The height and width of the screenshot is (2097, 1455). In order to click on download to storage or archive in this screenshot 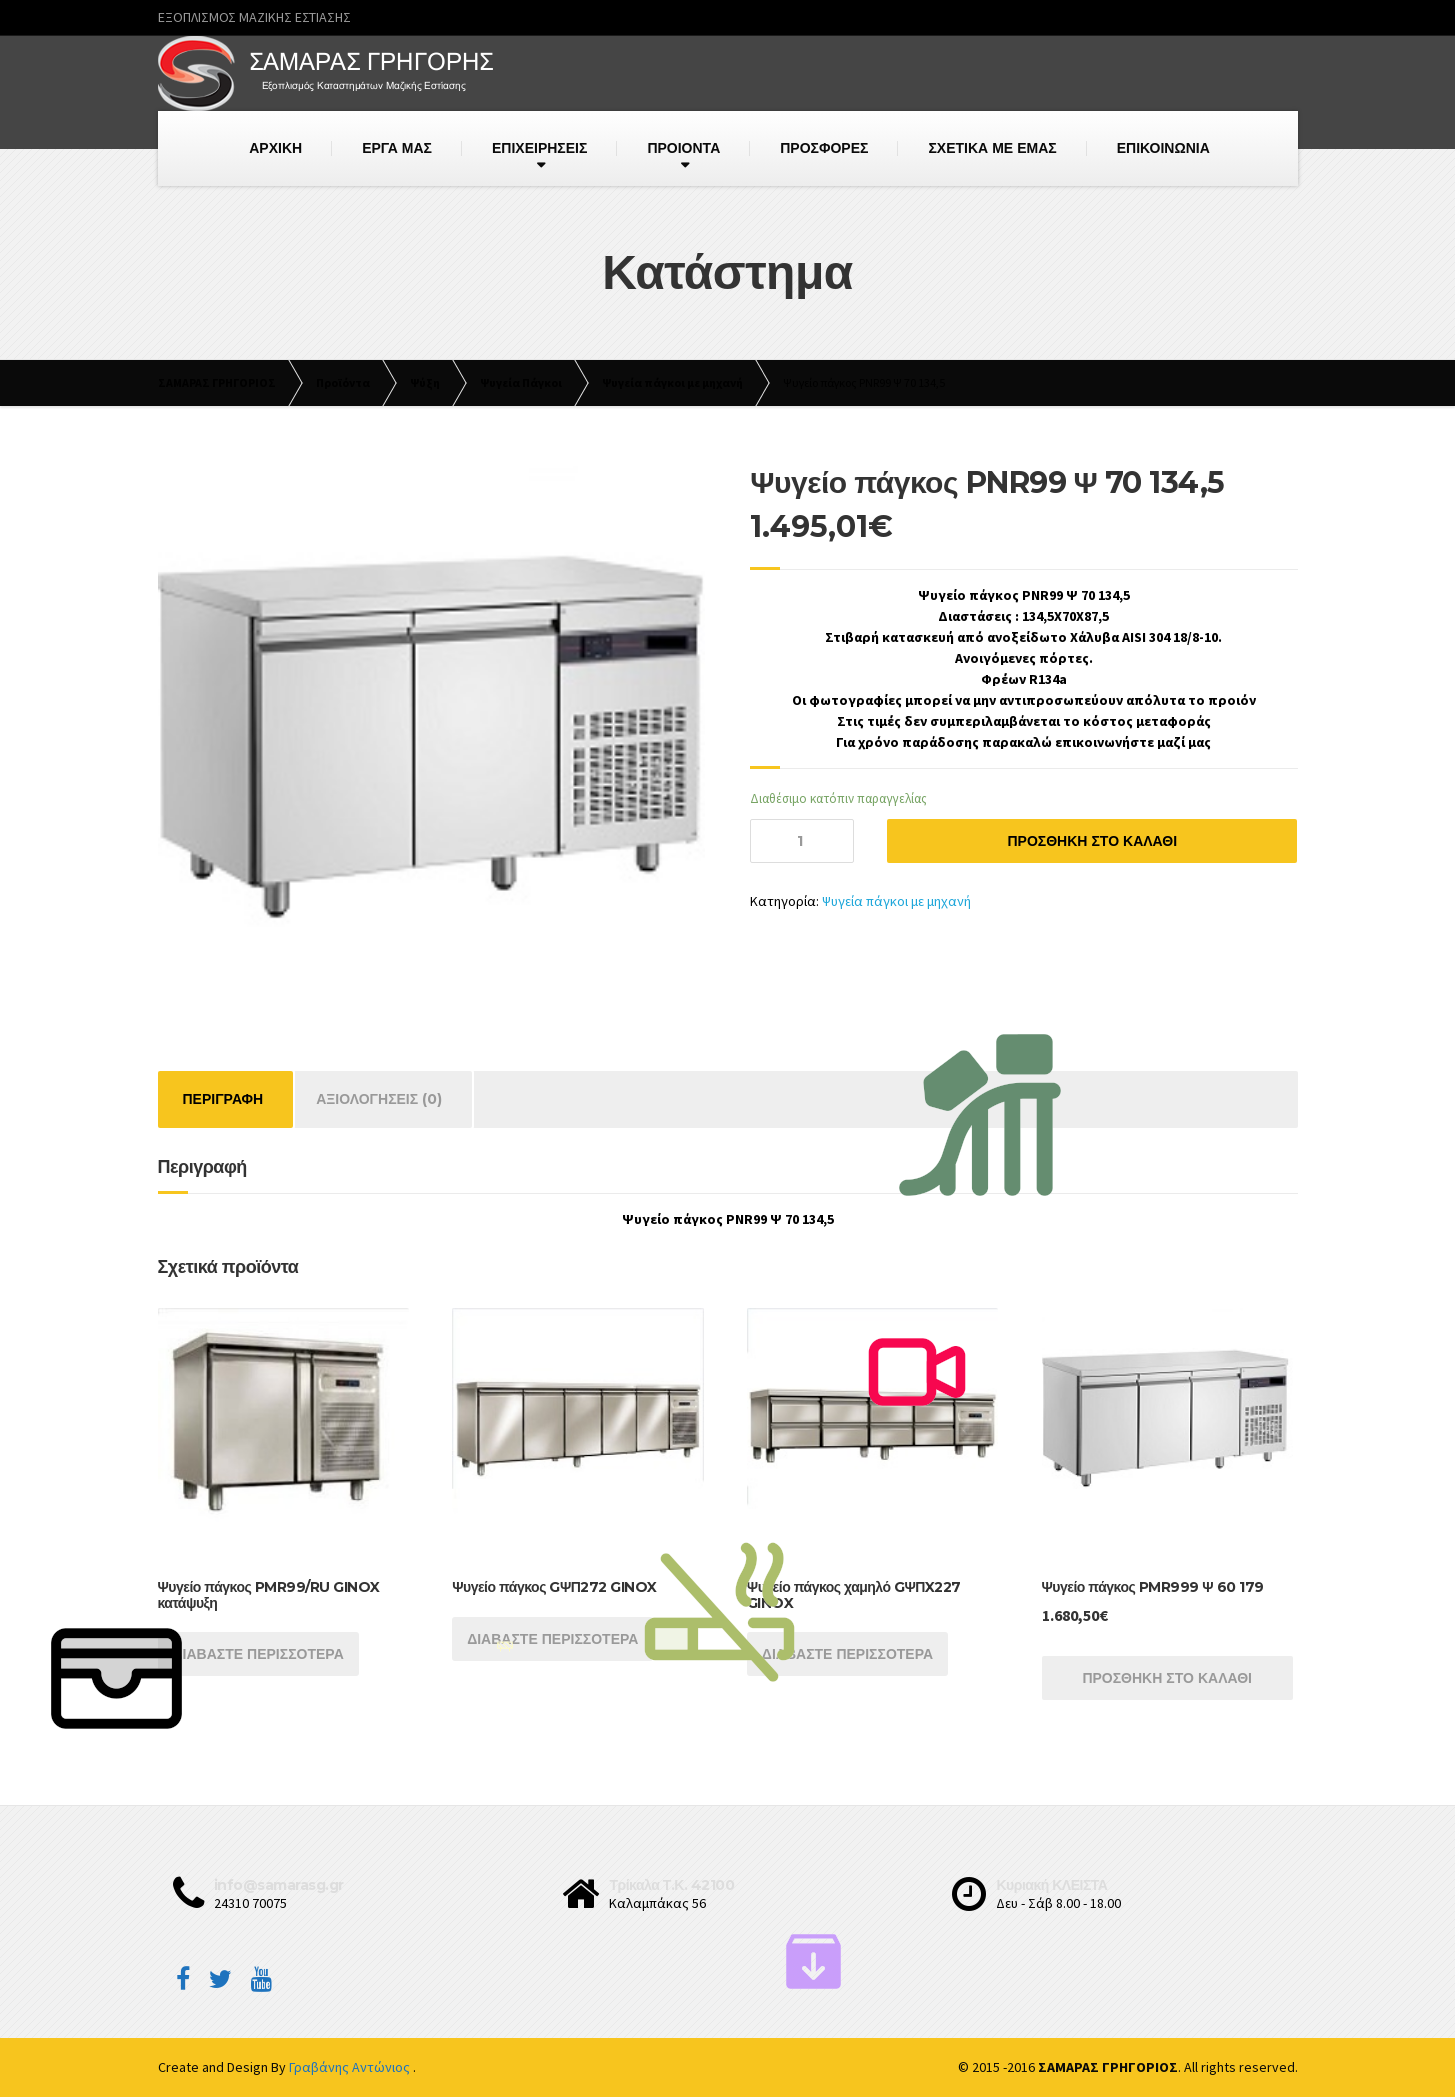, I will do `click(813, 1961)`.